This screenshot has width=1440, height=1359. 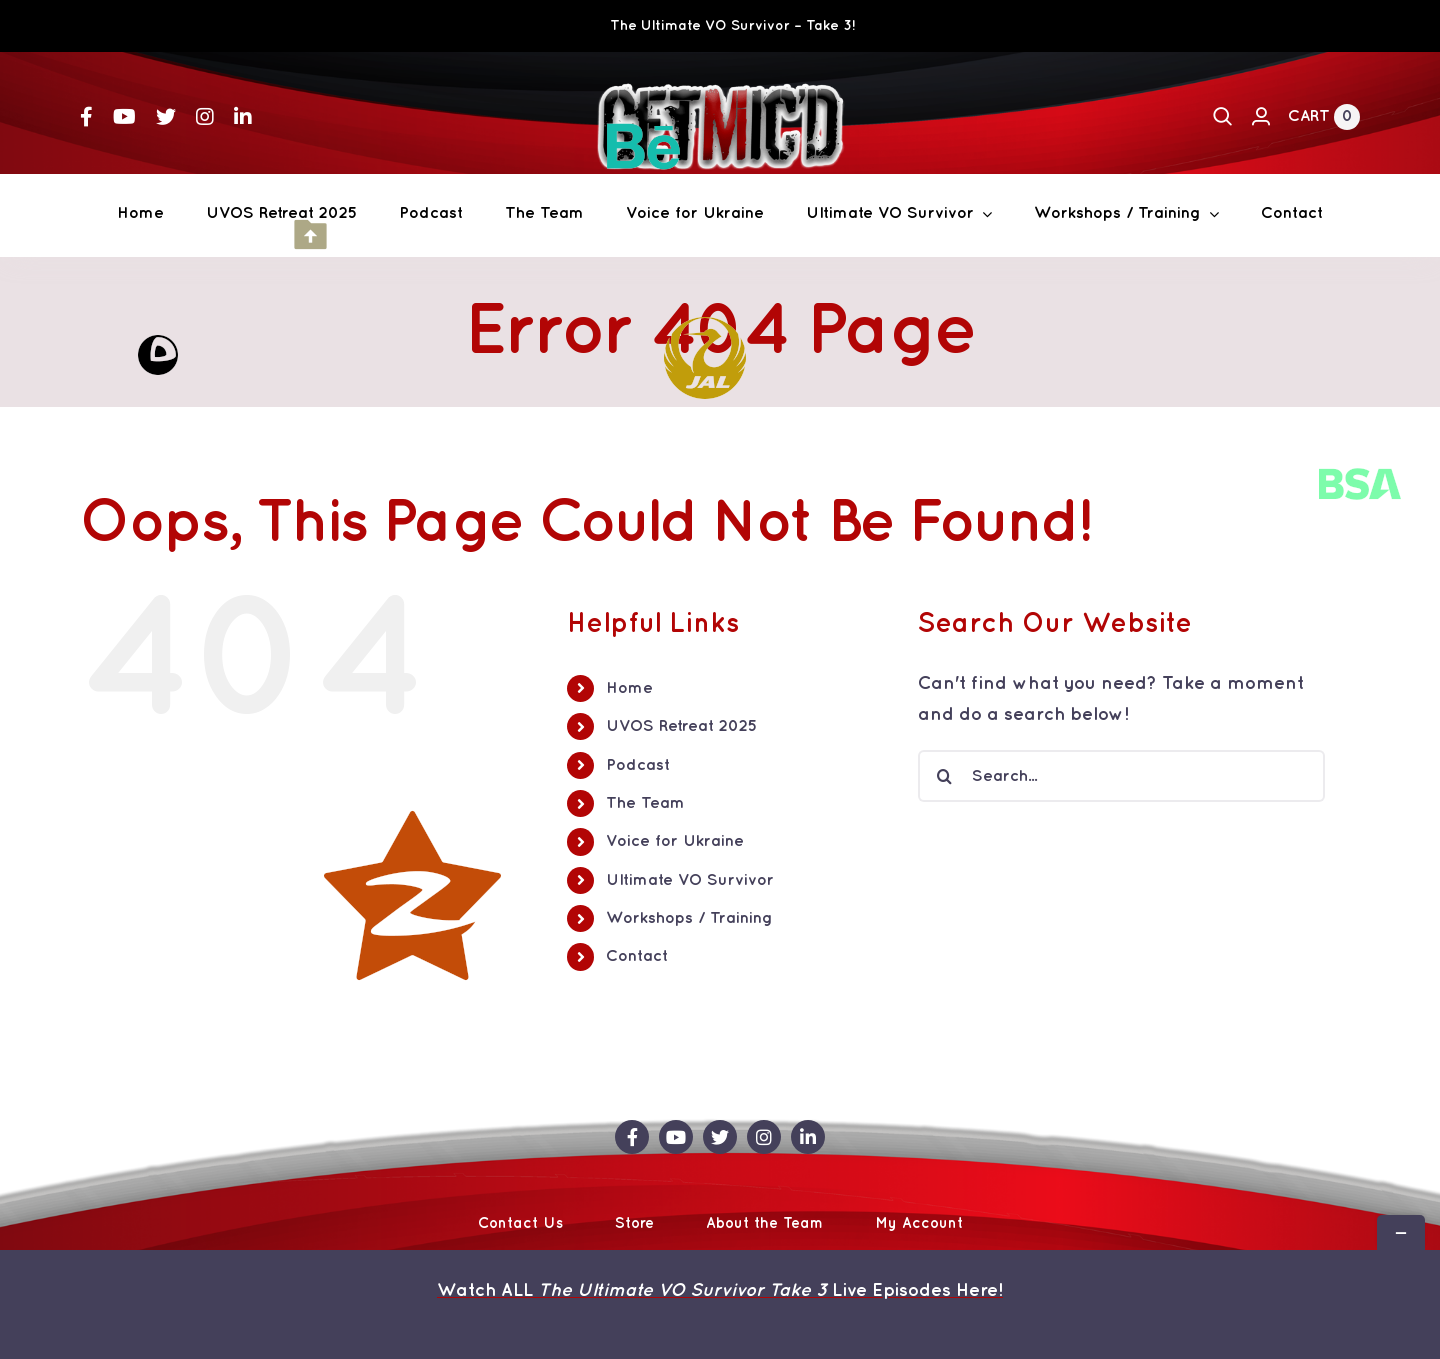 What do you see at coordinates (1360, 484) in the screenshot?
I see `buysellads company logo` at bounding box center [1360, 484].